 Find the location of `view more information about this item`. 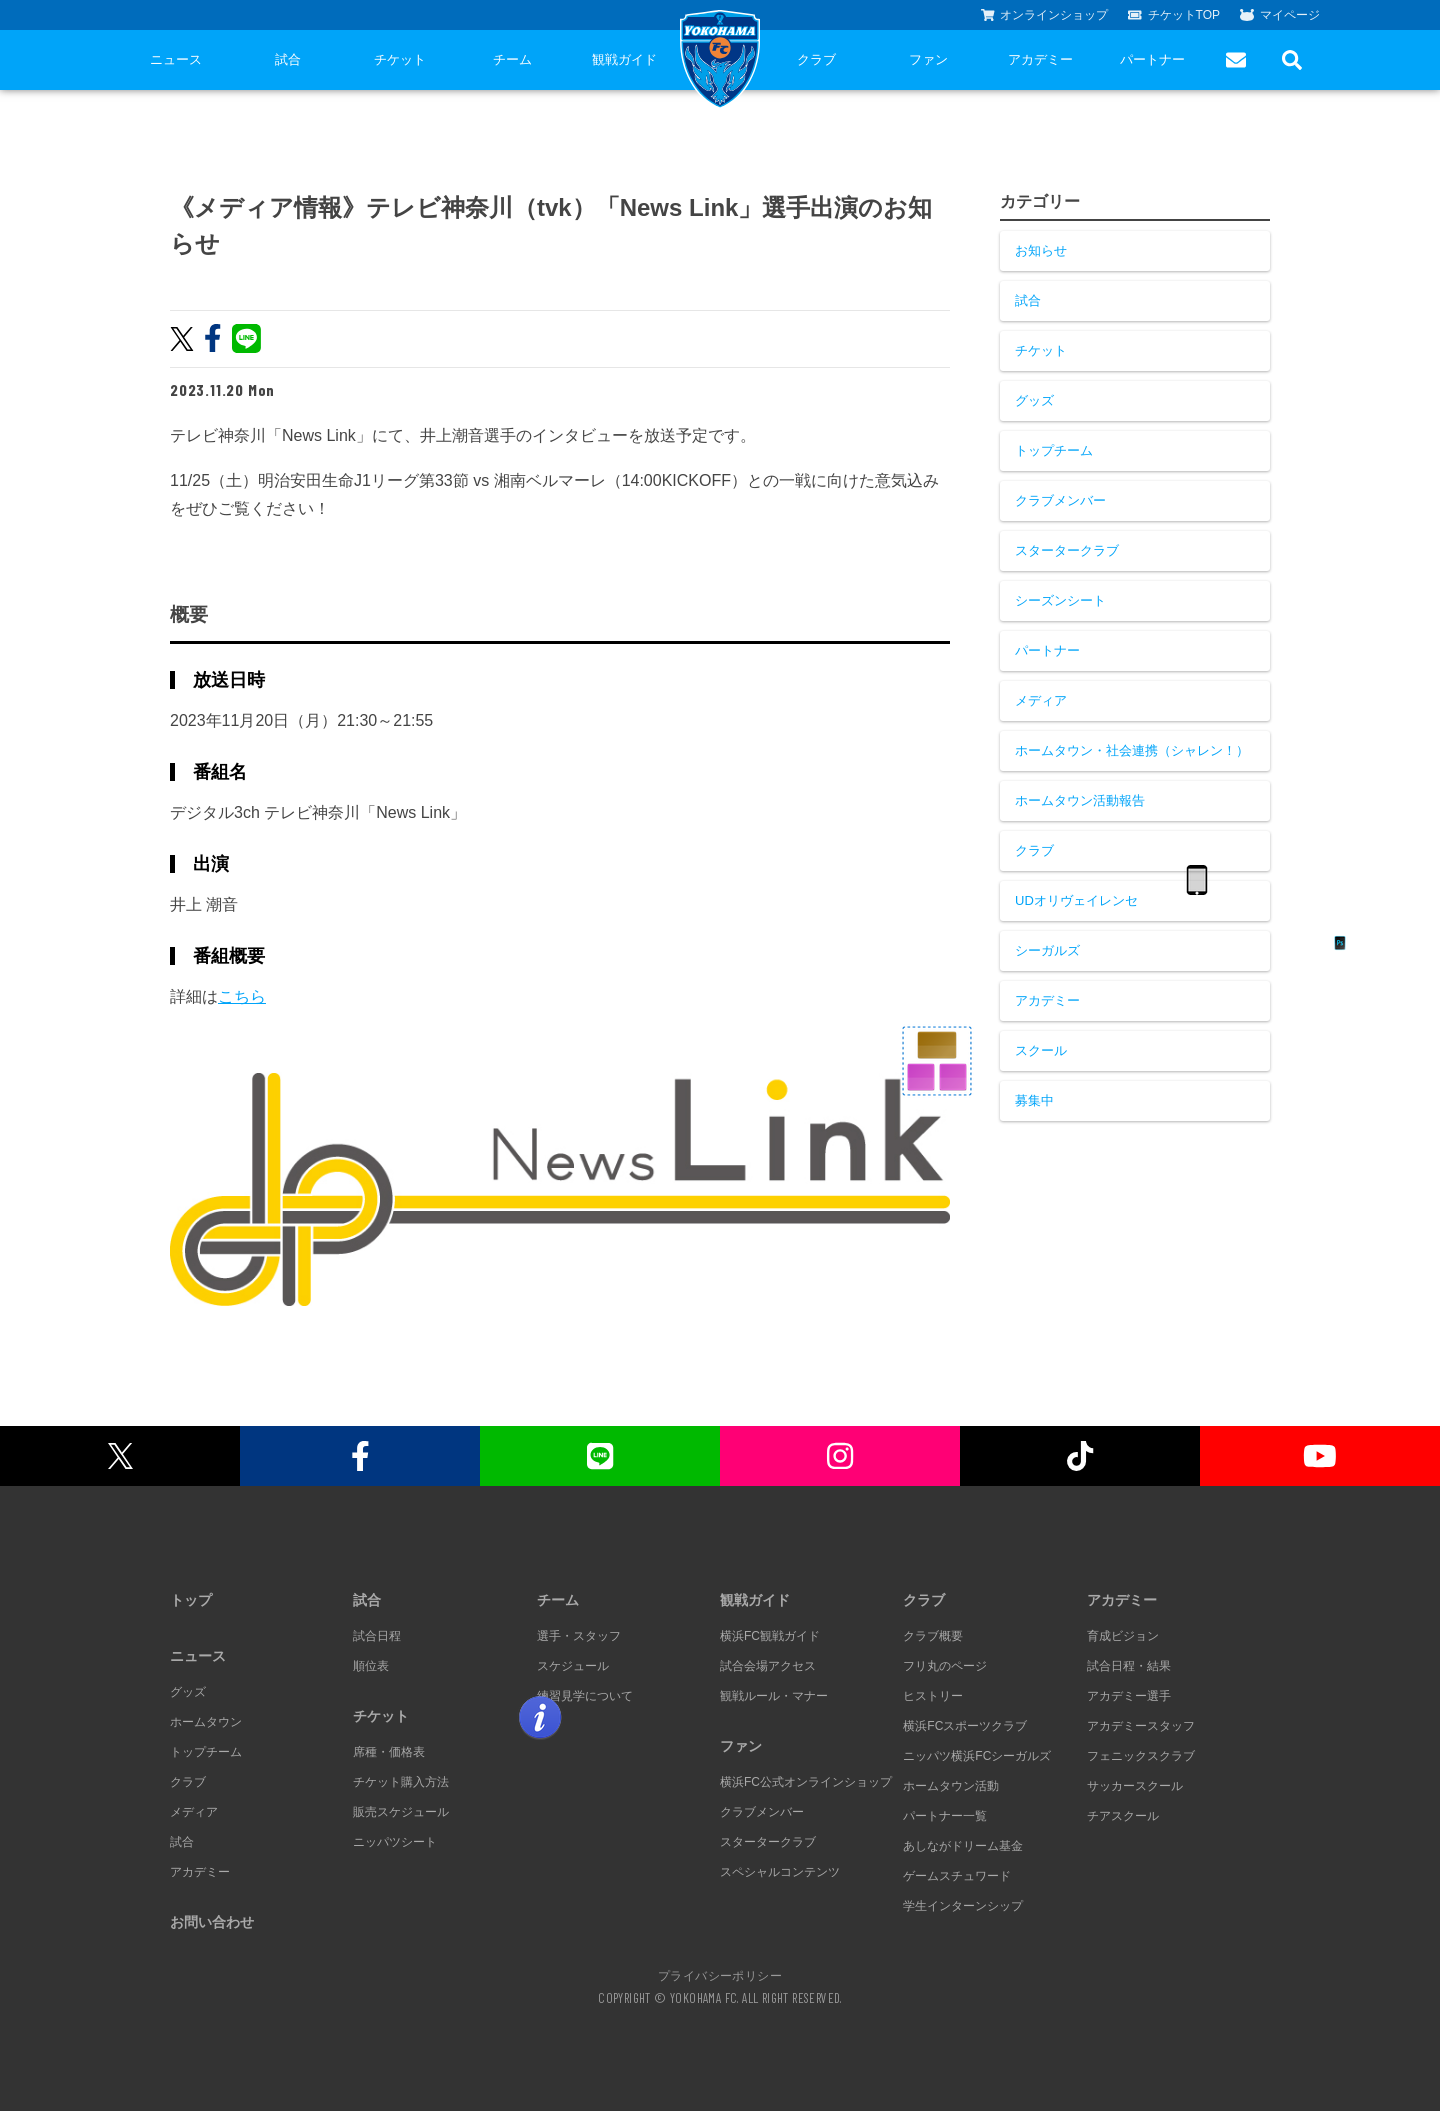

view more information about this item is located at coordinates (540, 1717).